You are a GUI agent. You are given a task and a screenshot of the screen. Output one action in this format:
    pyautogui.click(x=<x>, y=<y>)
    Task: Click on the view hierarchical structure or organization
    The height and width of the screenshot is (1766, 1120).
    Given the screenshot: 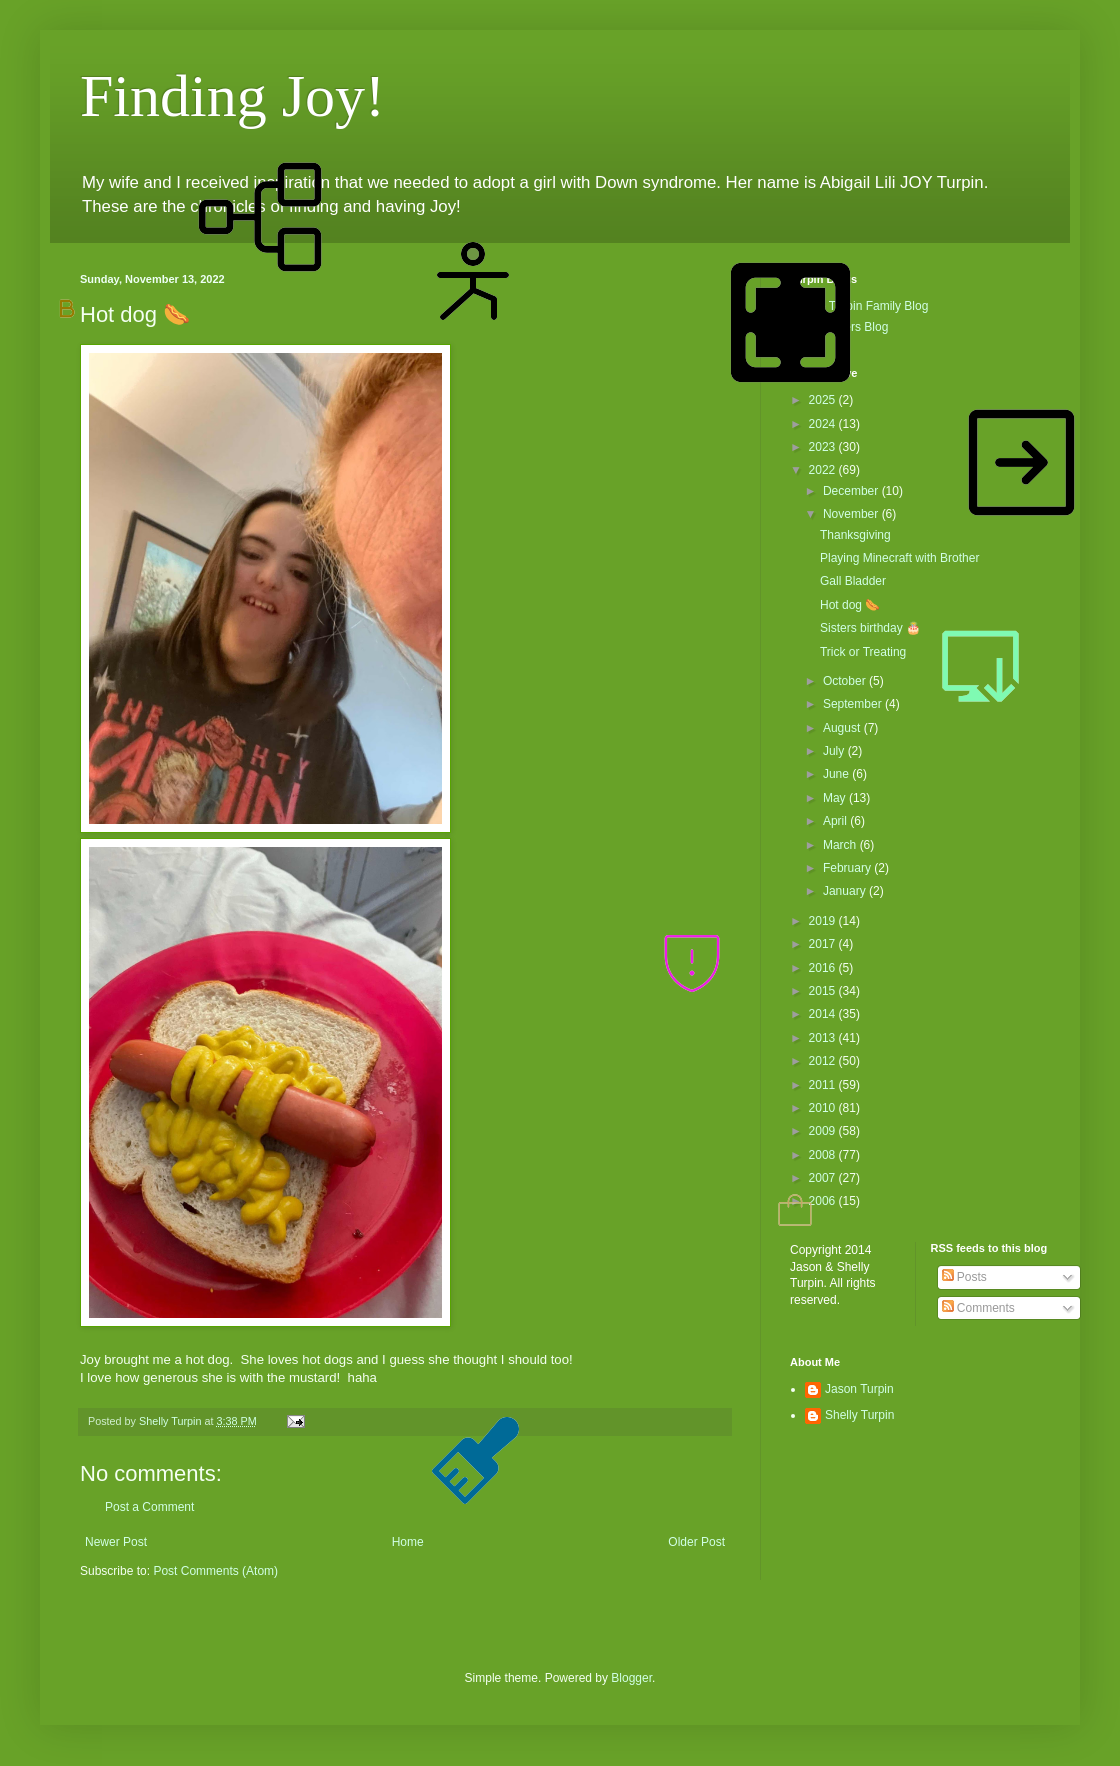 What is the action you would take?
    pyautogui.click(x=267, y=217)
    